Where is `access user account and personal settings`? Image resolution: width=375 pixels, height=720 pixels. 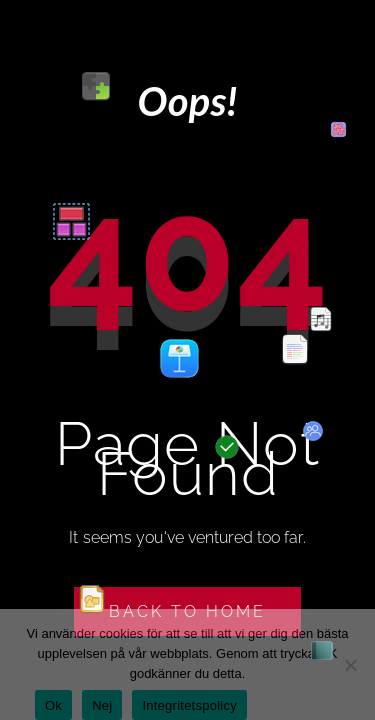 access user account and personal settings is located at coordinates (313, 431).